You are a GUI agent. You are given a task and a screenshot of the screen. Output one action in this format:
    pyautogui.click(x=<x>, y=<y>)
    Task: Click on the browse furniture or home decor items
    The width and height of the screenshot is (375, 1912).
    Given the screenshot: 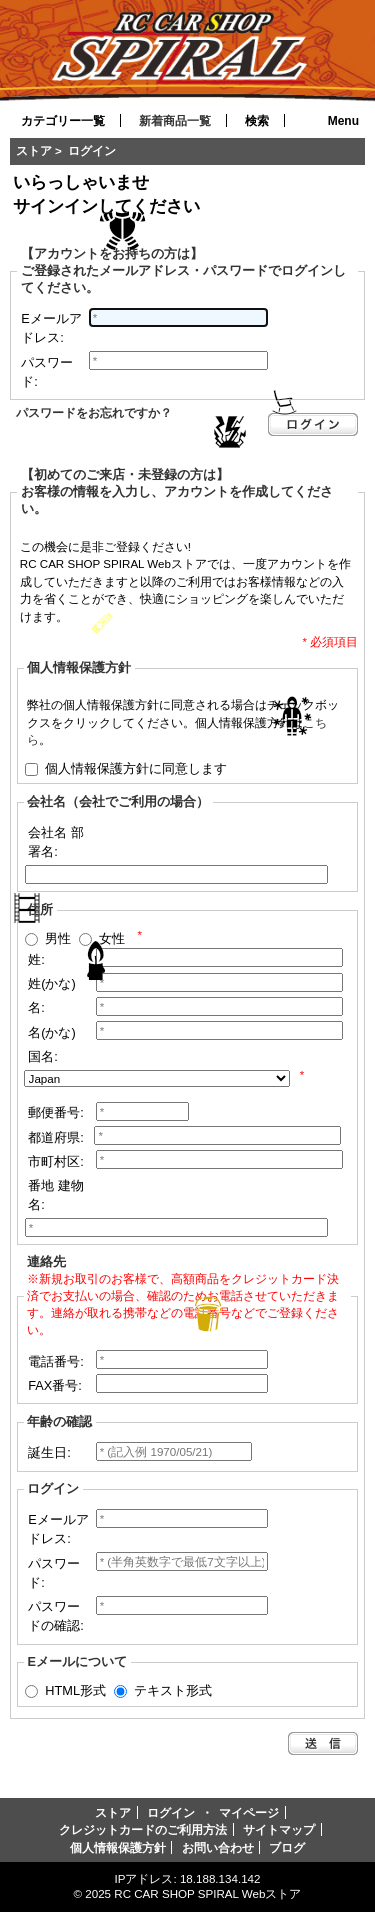 What is the action you would take?
    pyautogui.click(x=284, y=402)
    